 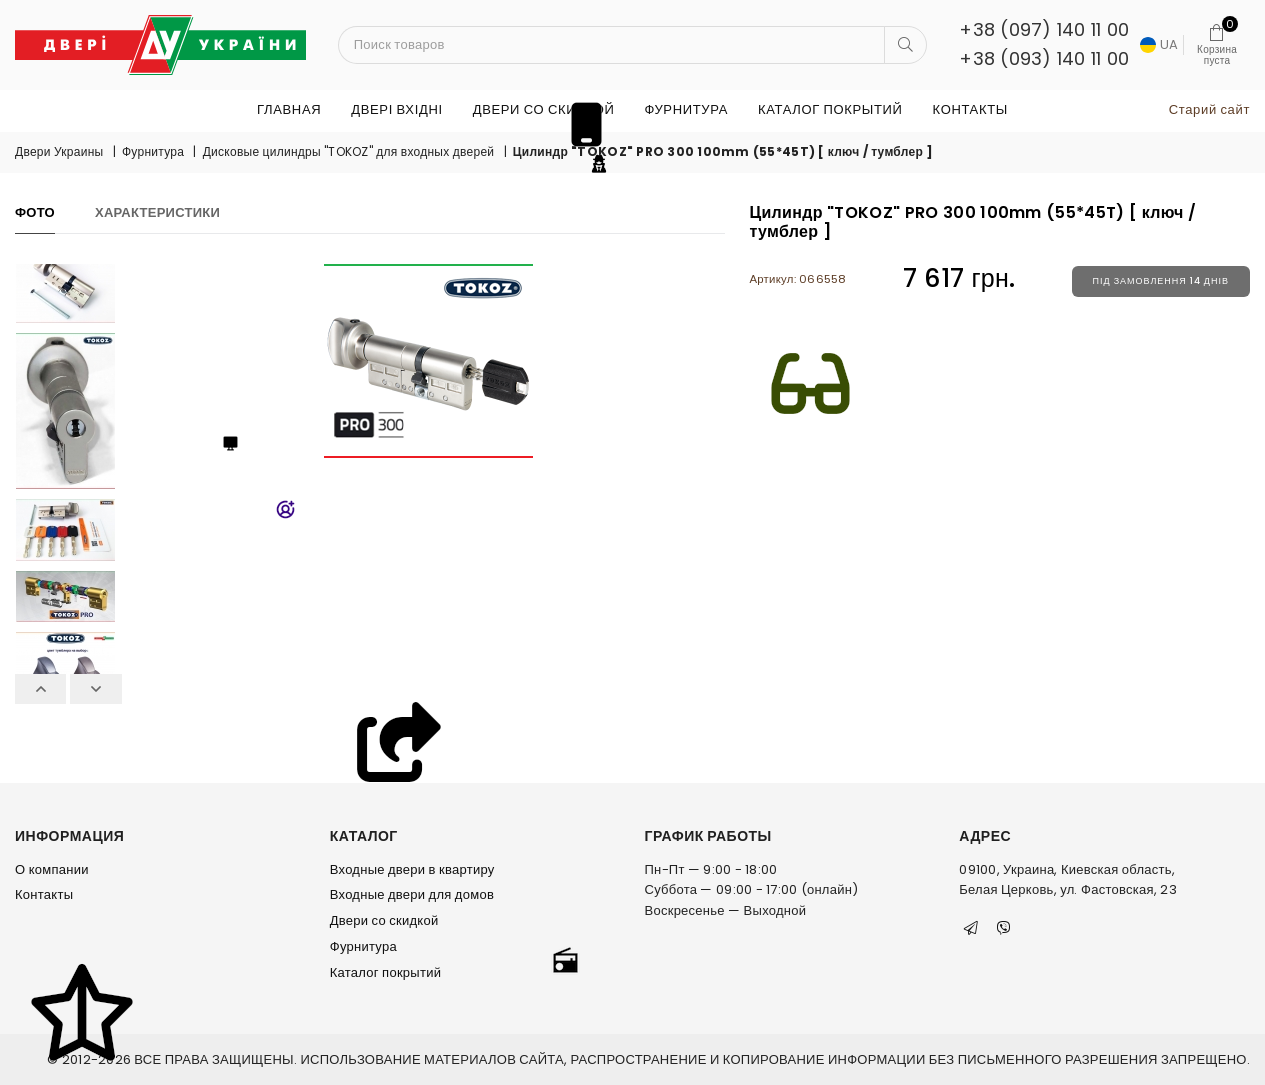 What do you see at coordinates (230, 443) in the screenshot?
I see `view on desktop display` at bounding box center [230, 443].